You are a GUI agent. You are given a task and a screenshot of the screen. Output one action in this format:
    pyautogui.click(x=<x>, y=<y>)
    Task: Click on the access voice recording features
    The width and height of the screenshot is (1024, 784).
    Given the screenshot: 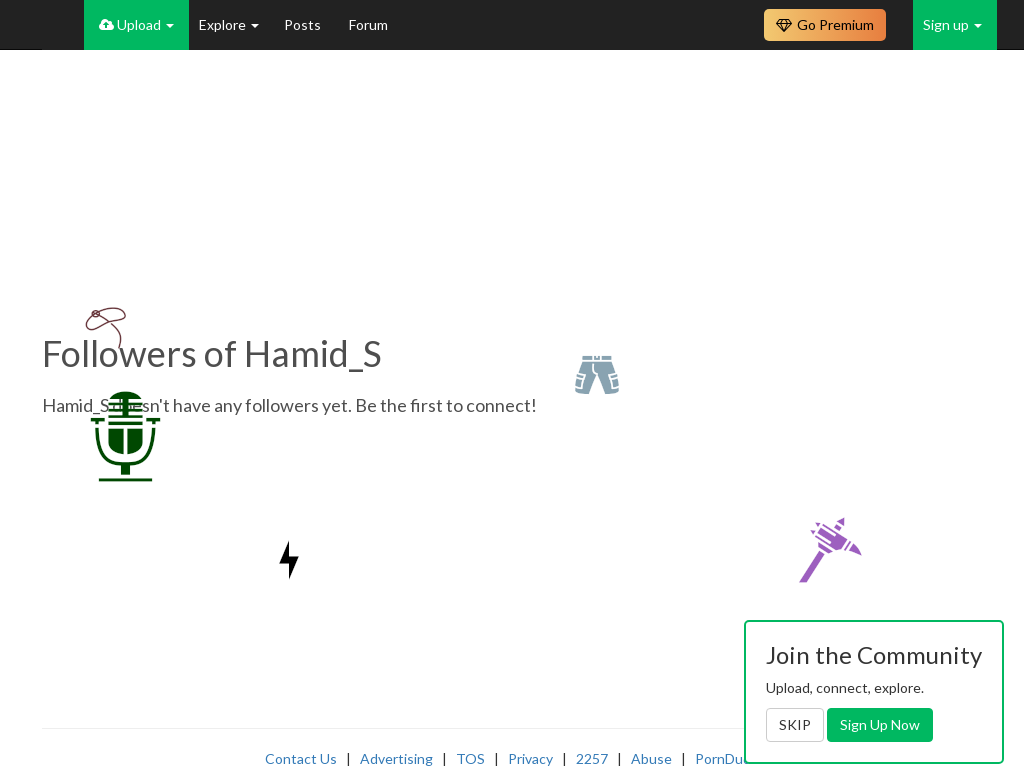 What is the action you would take?
    pyautogui.click(x=125, y=436)
    